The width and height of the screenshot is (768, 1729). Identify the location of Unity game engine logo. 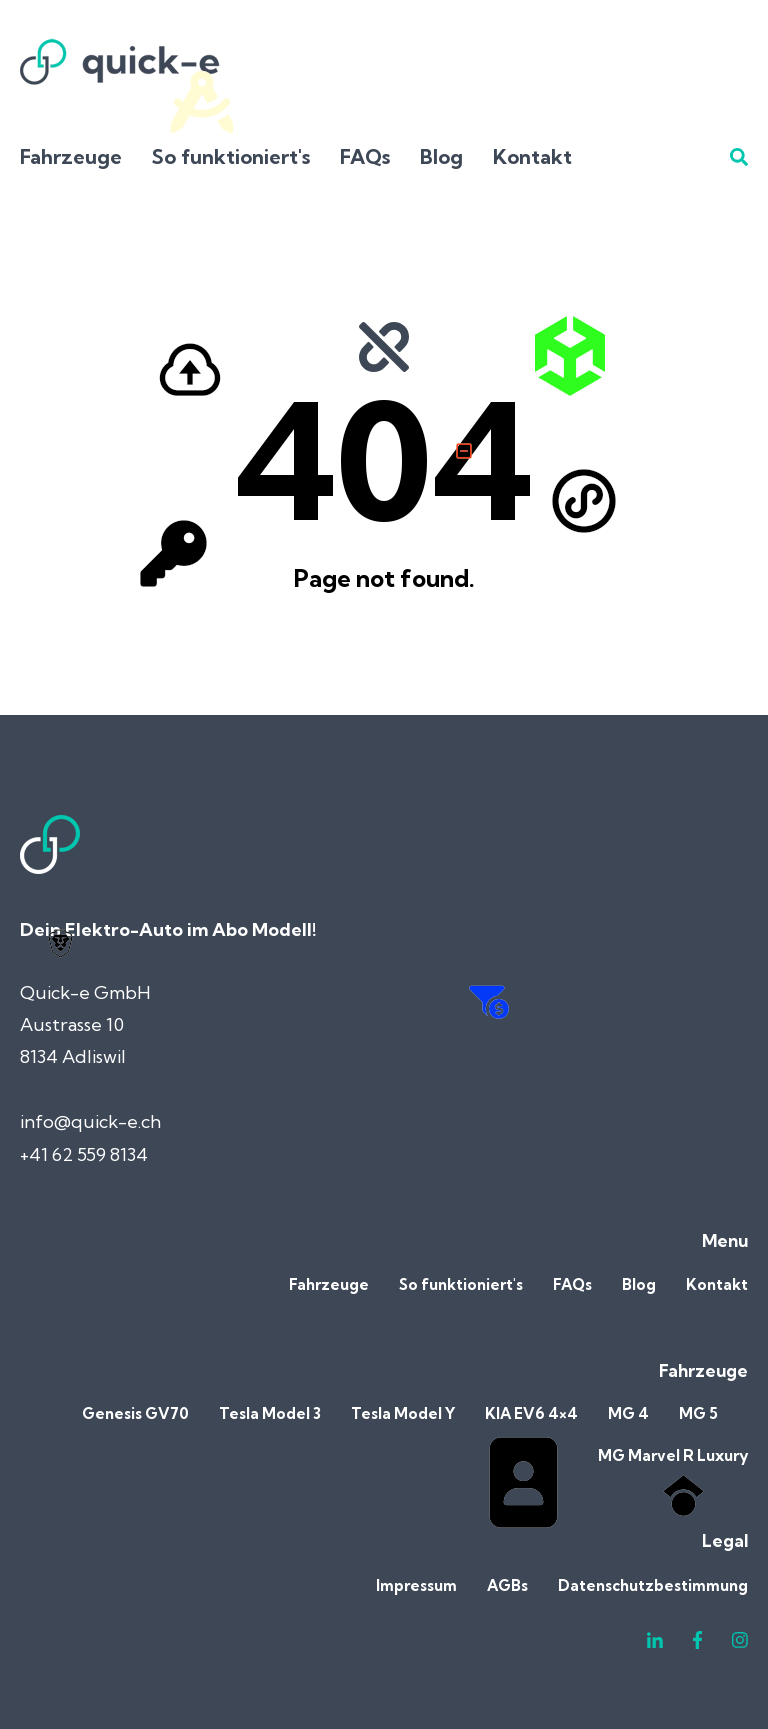
(570, 356).